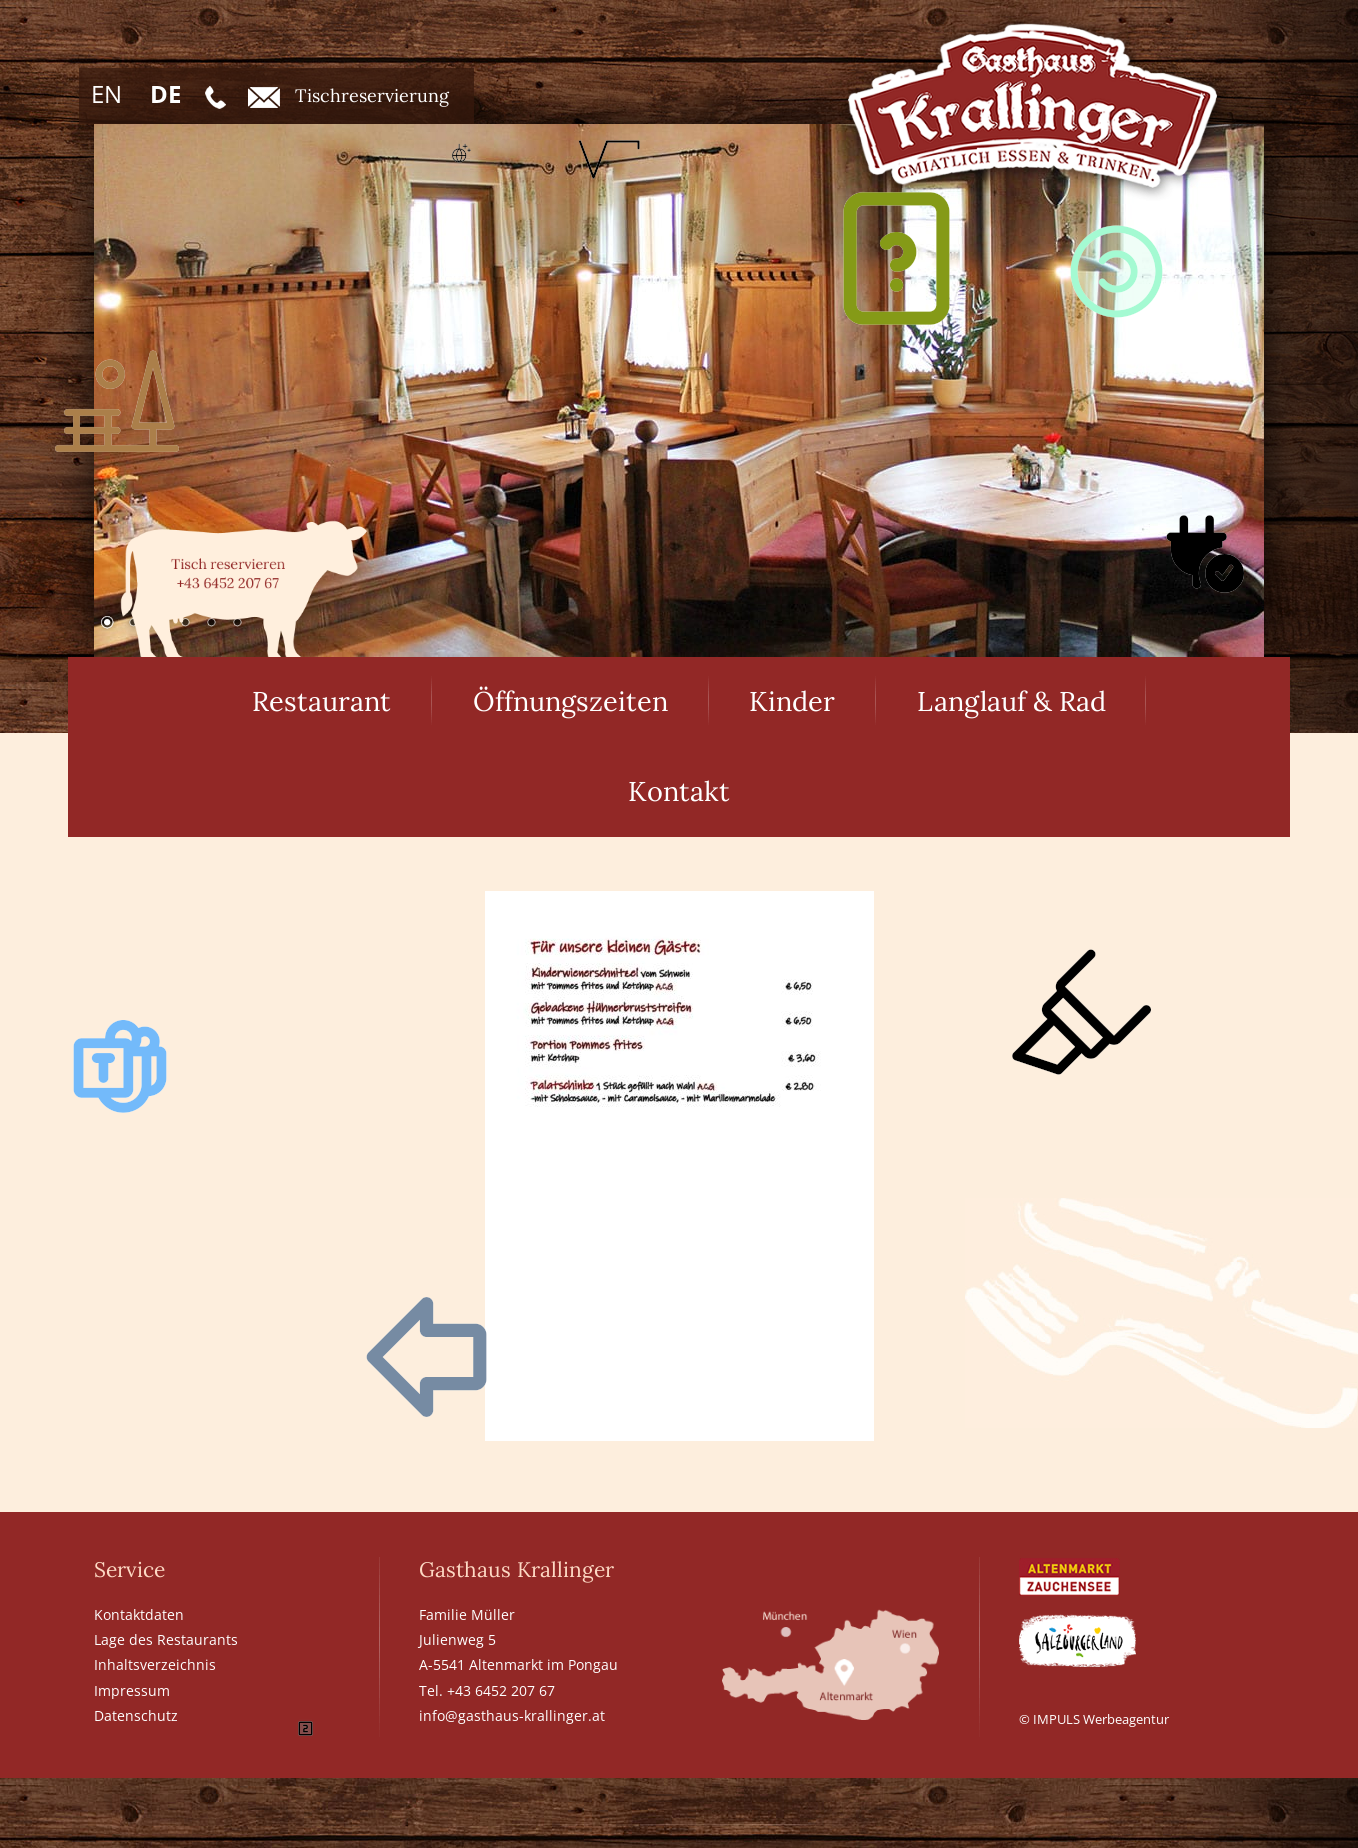 The height and width of the screenshot is (1848, 1358). Describe the element at coordinates (1077, 1019) in the screenshot. I see `highlight or mark selected text` at that location.